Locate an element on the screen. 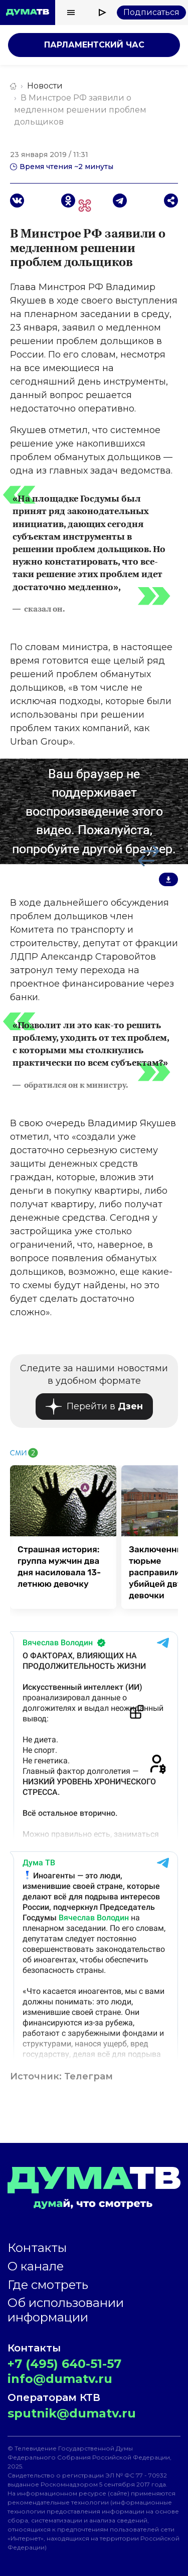 The height and width of the screenshot is (2576, 188). view user's bitcoin wallet or balance is located at coordinates (156, 1763).